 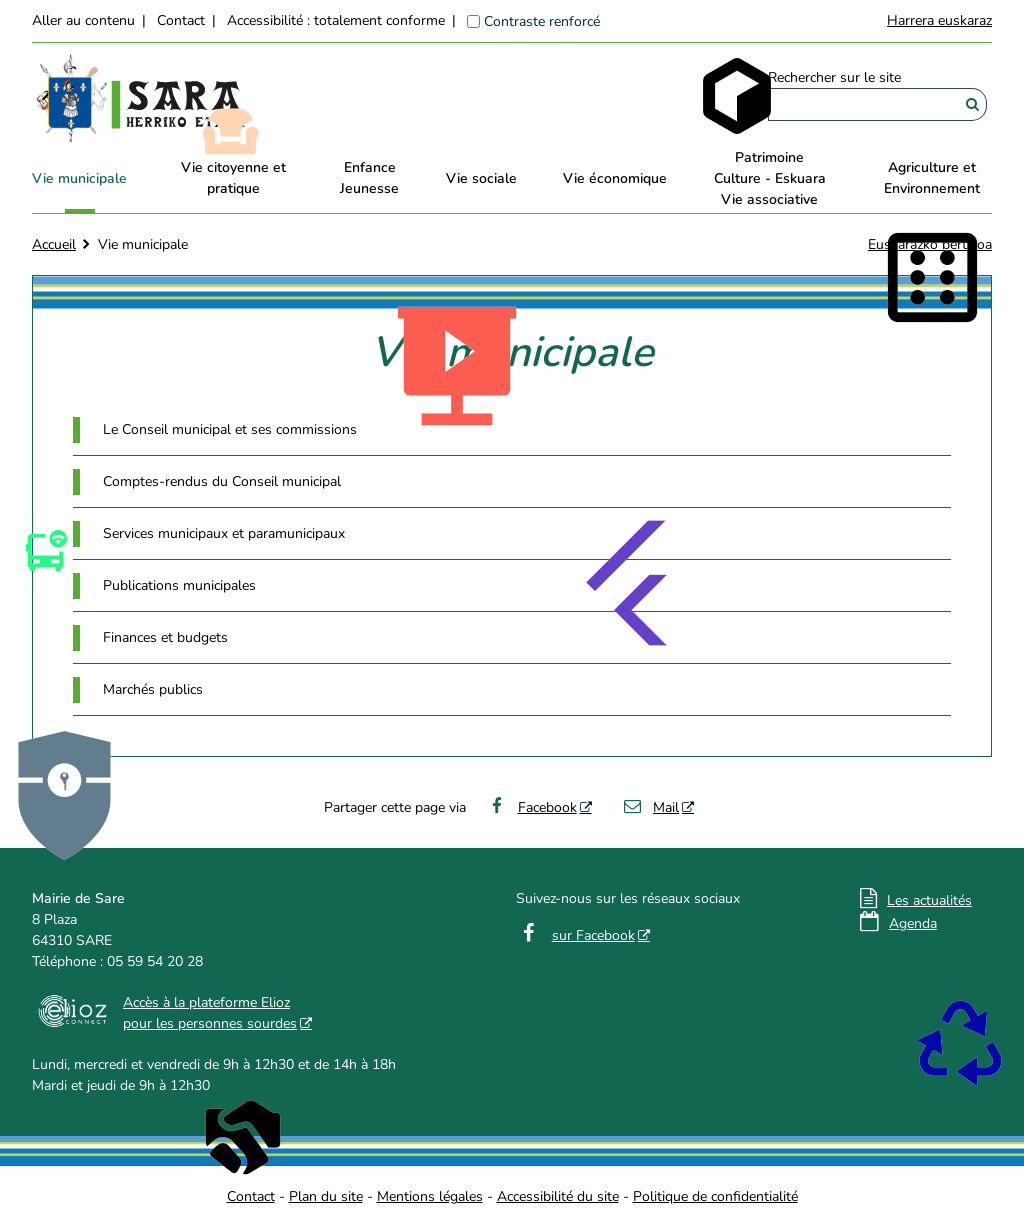 I want to click on reason studios logo, so click(x=737, y=96).